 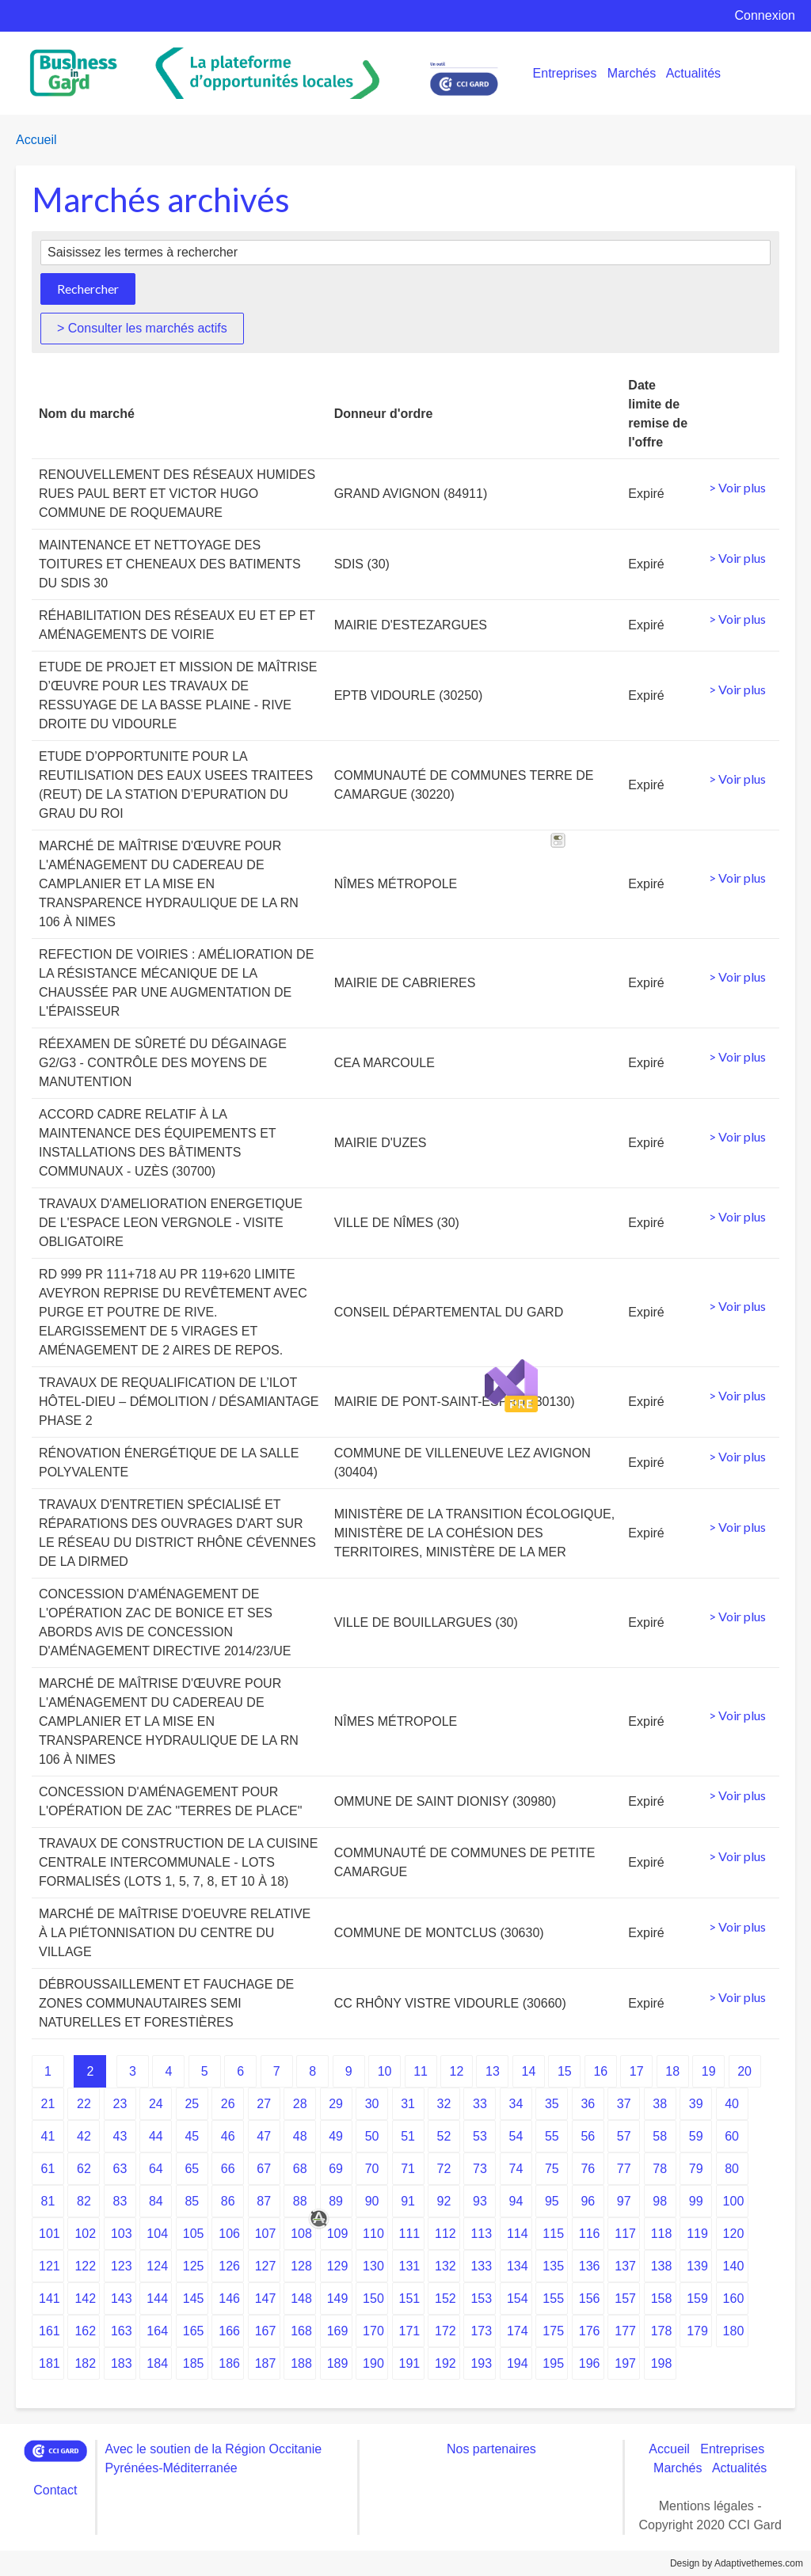 I want to click on open visual studio preview application, so click(x=511, y=1385).